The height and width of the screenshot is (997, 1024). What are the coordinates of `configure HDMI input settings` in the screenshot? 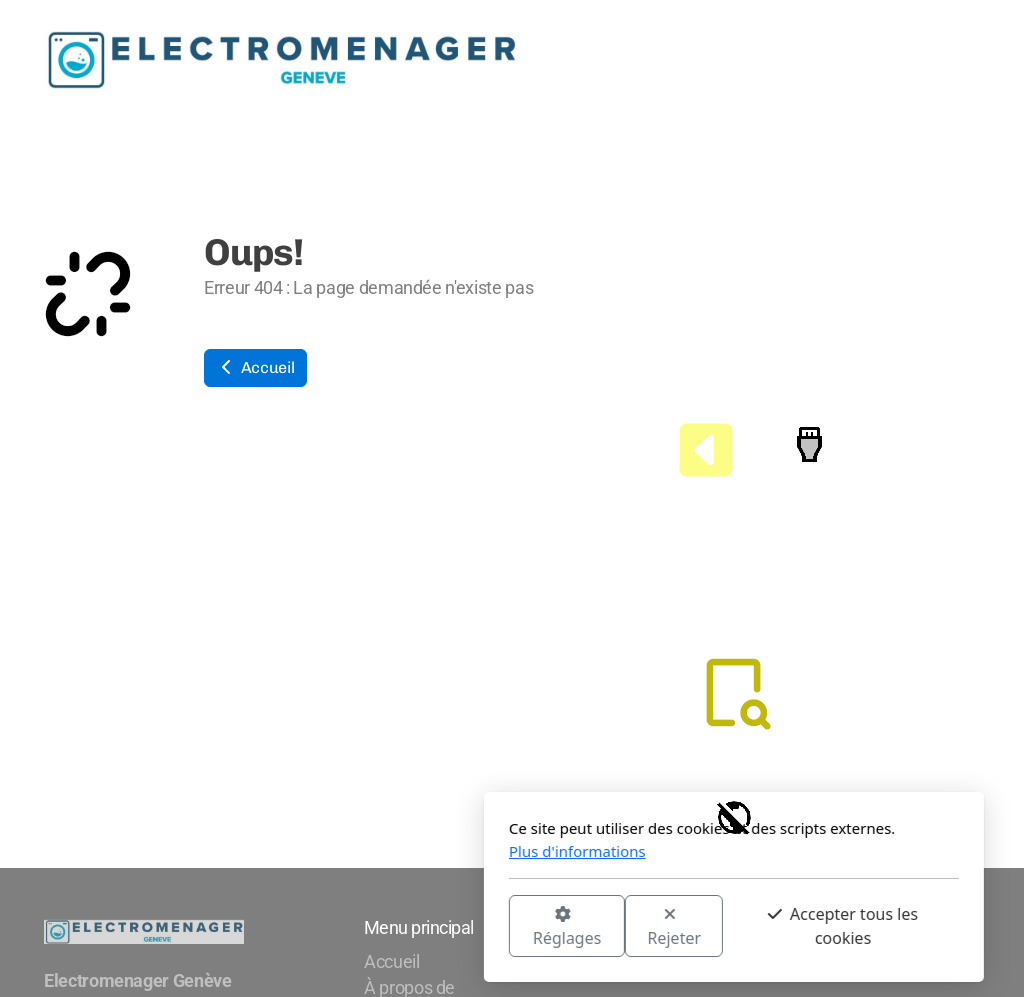 It's located at (809, 444).